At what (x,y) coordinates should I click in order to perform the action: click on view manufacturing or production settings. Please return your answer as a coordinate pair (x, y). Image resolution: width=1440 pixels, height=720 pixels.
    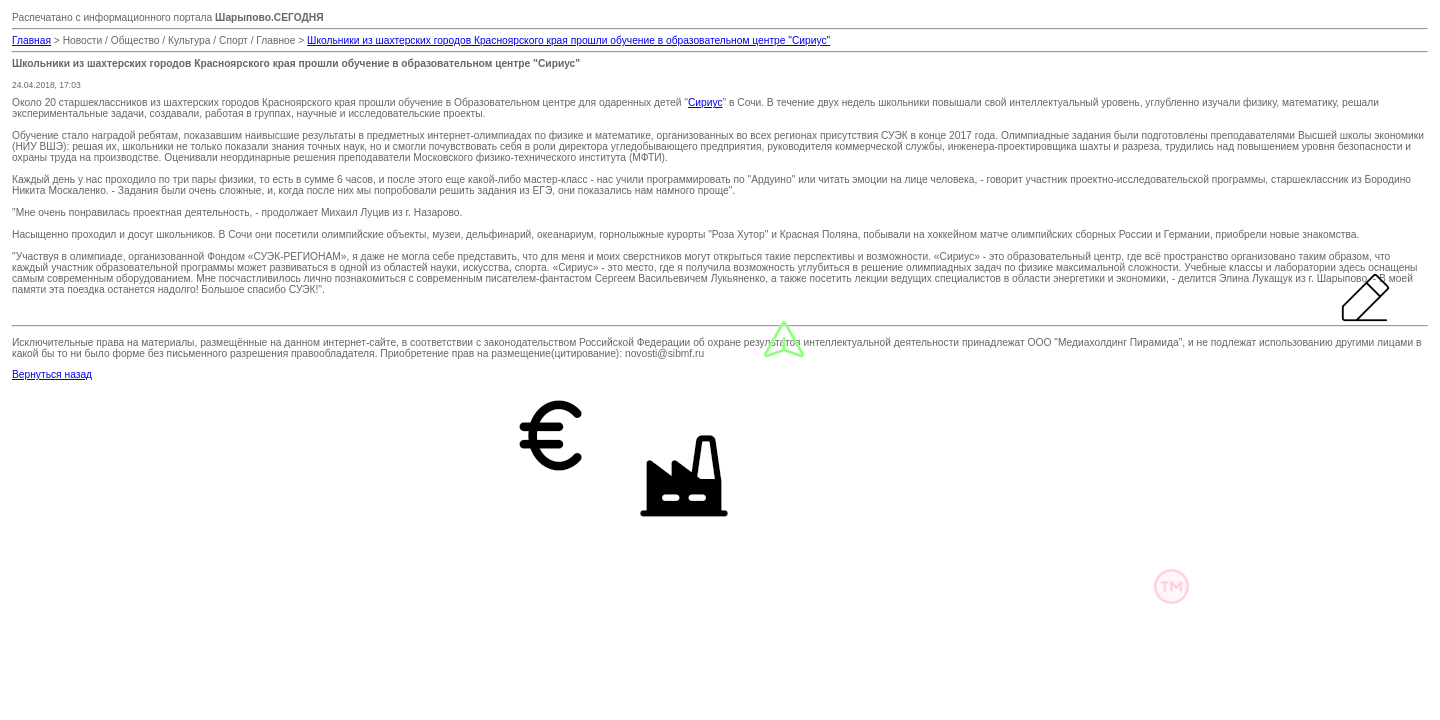
    Looking at the image, I should click on (684, 479).